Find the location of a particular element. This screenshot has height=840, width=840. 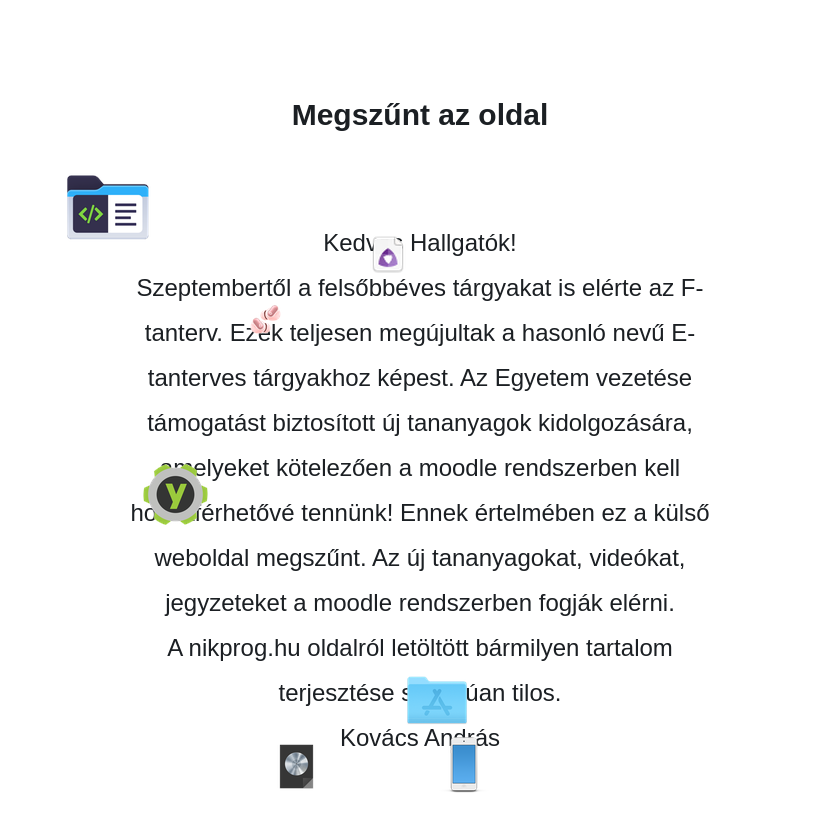

open the applications folder is located at coordinates (437, 700).